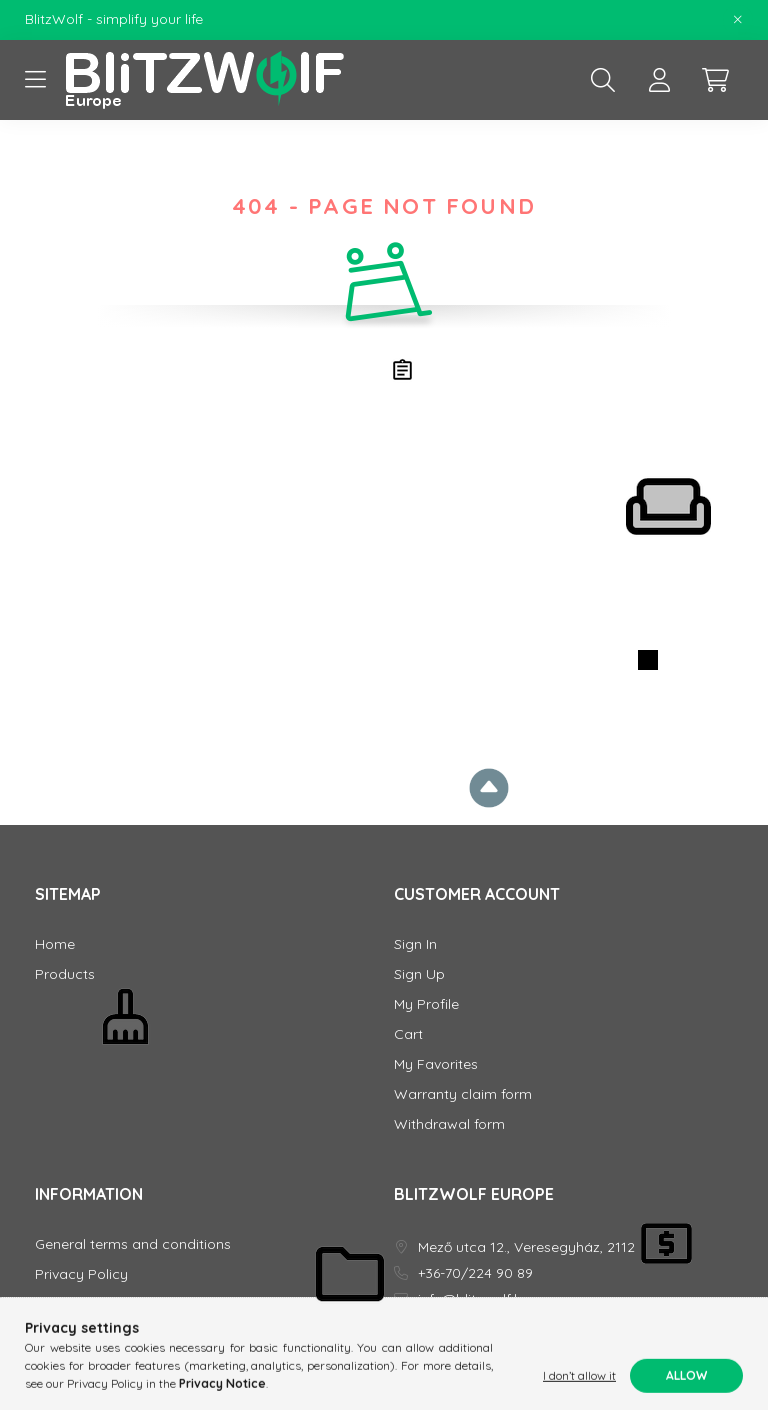  I want to click on view assignments or tasks, so click(402, 370).